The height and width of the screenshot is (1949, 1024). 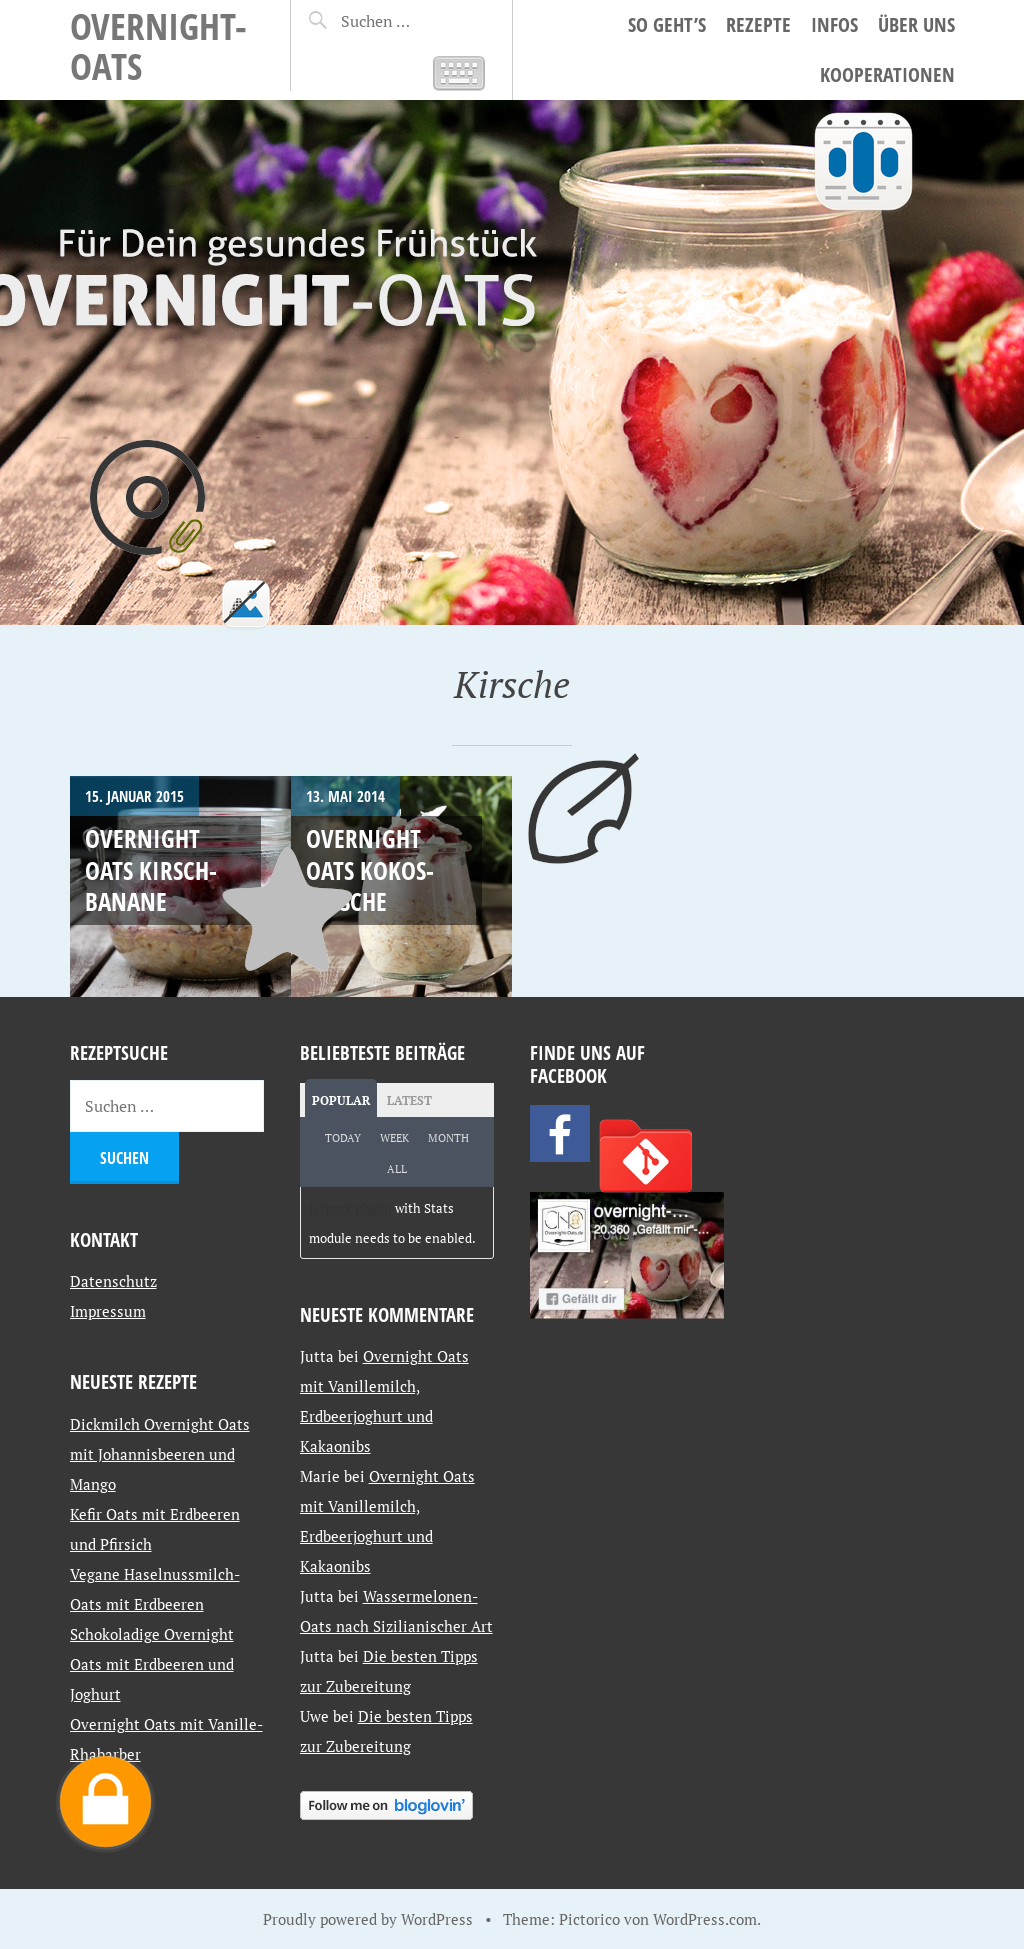 I want to click on access nature and plant emoji category, so click(x=580, y=812).